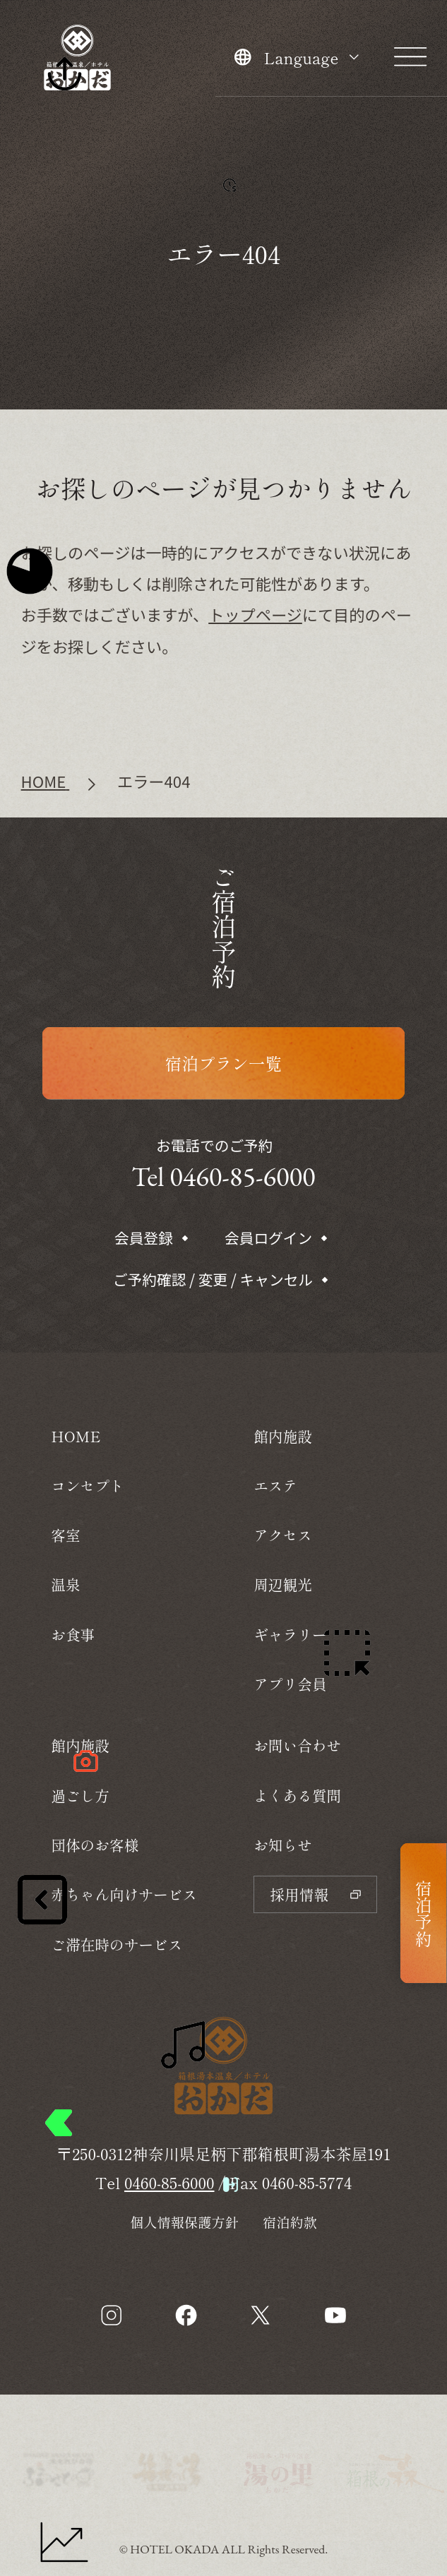  What do you see at coordinates (186, 2046) in the screenshot?
I see `access music or audio player` at bounding box center [186, 2046].